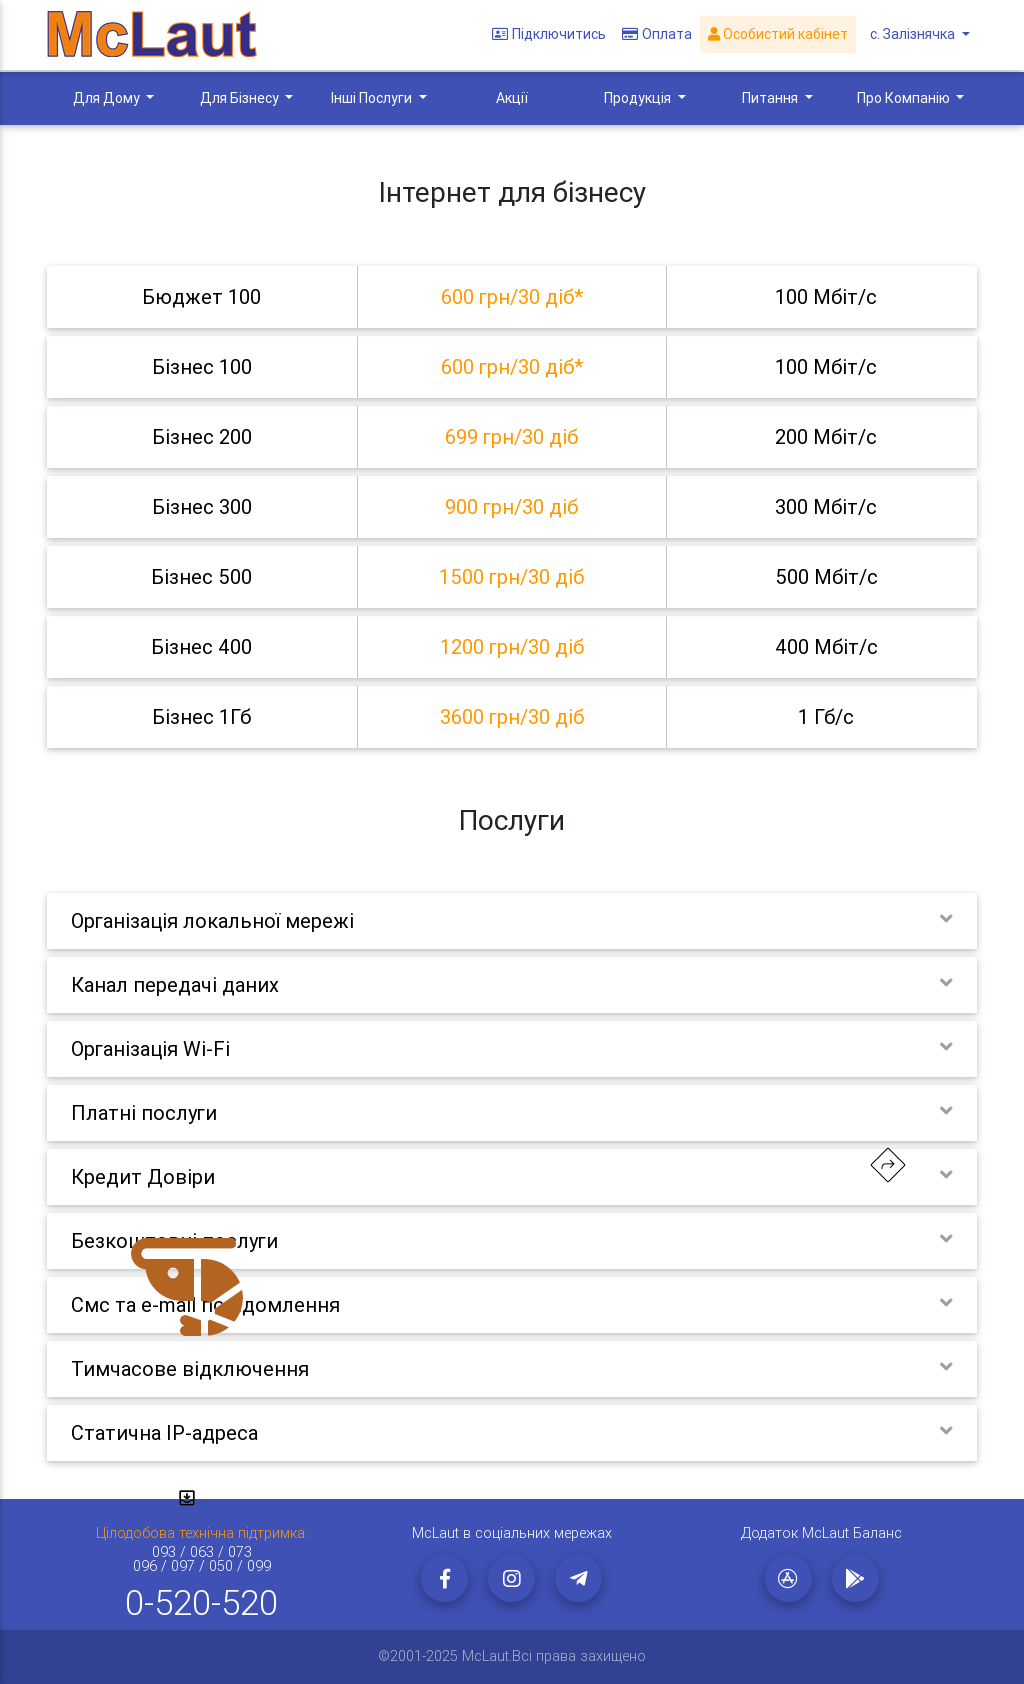 This screenshot has height=1684, width=1024. I want to click on download file to inbox or tray, so click(187, 1498).